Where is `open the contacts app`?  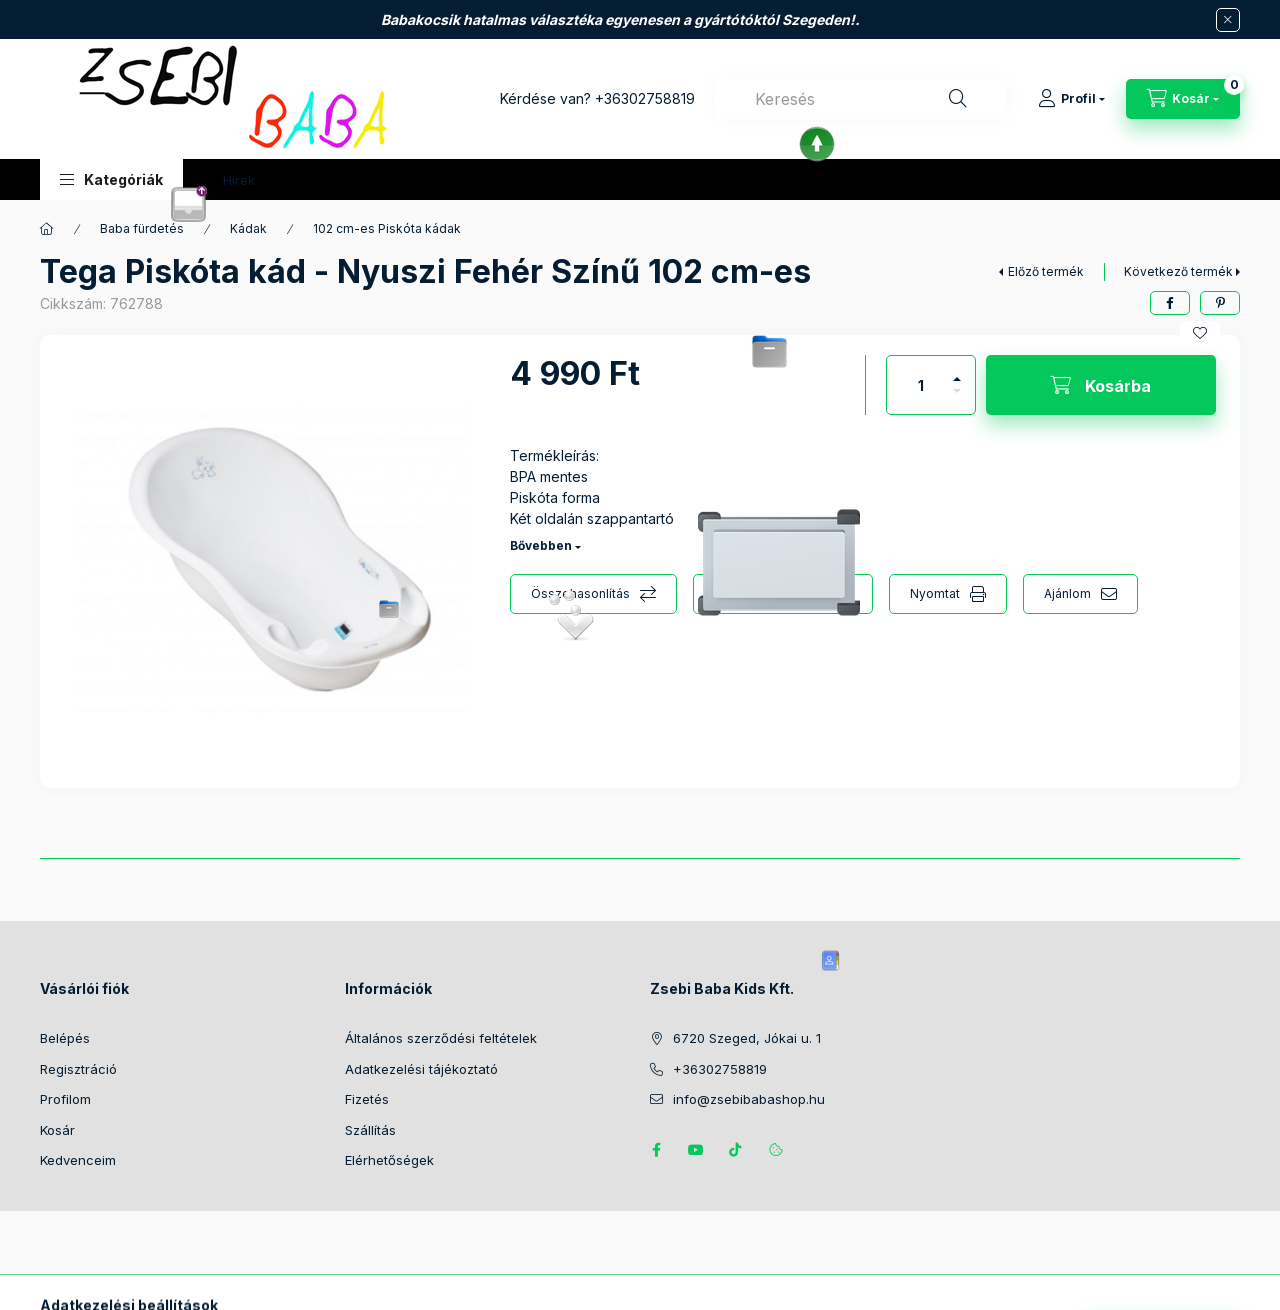 open the contacts app is located at coordinates (830, 960).